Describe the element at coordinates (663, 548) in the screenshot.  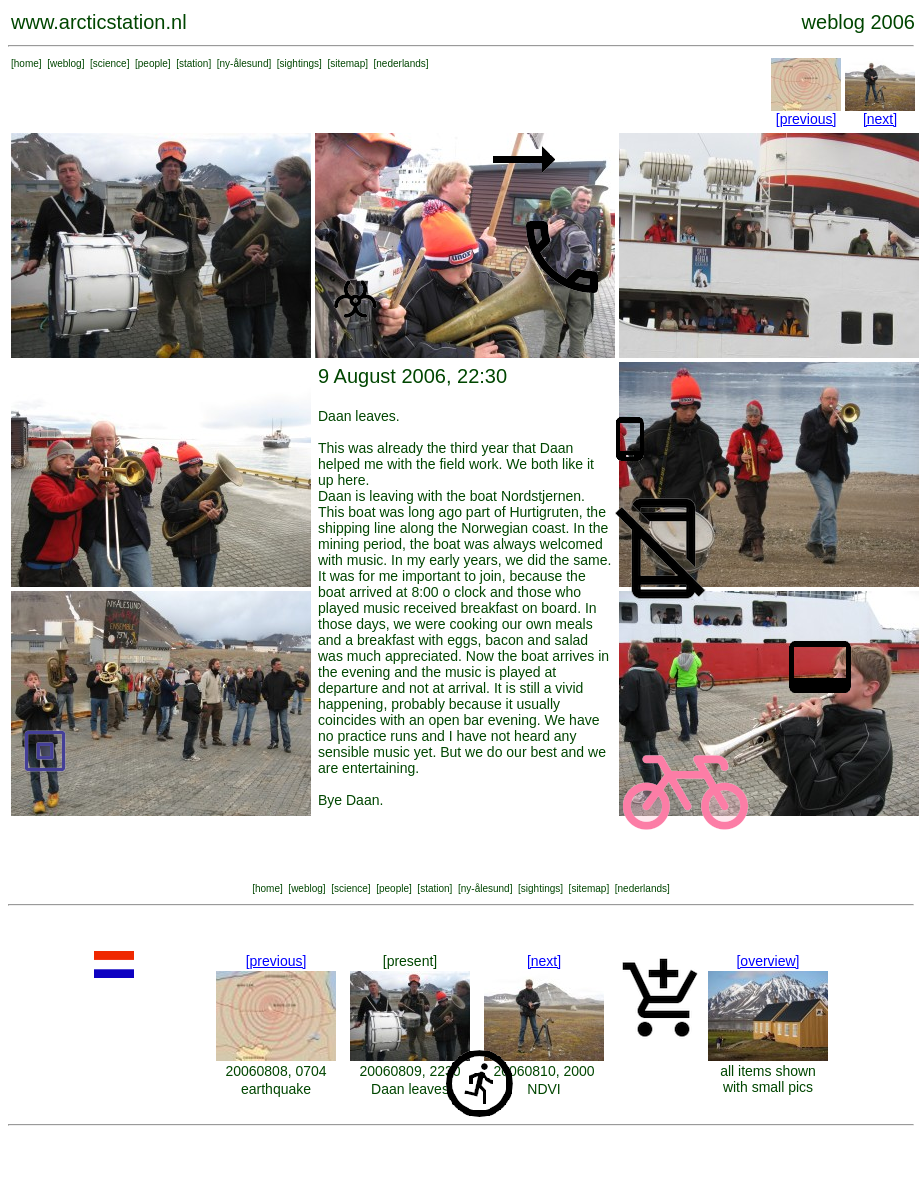
I see `no cell phone signal or service` at that location.